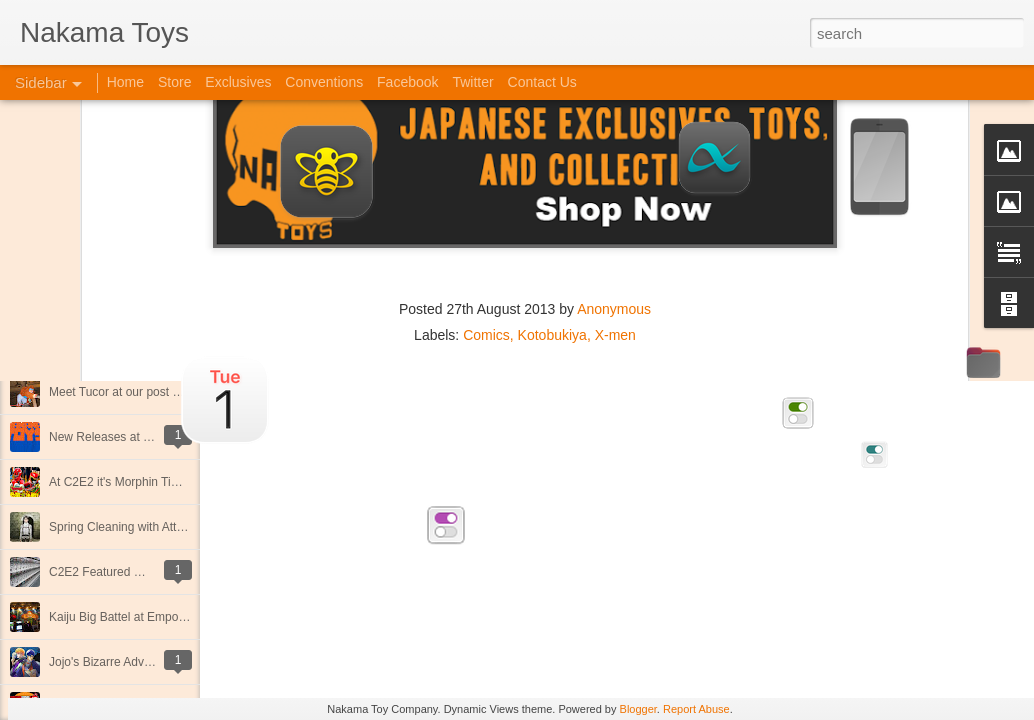 The image size is (1034, 720). Describe the element at coordinates (714, 157) in the screenshot. I see `open albert app launcher` at that location.